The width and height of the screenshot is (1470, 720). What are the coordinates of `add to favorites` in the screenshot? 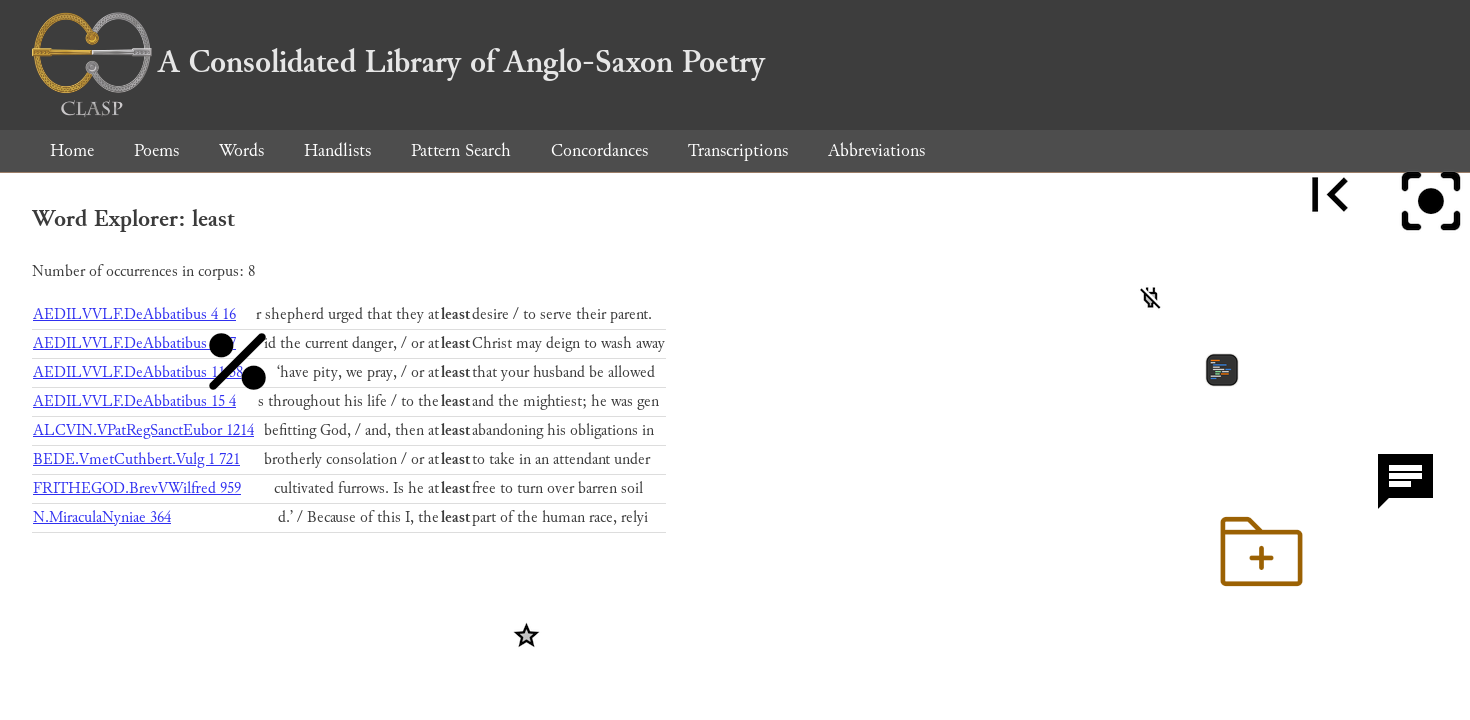 It's located at (526, 635).